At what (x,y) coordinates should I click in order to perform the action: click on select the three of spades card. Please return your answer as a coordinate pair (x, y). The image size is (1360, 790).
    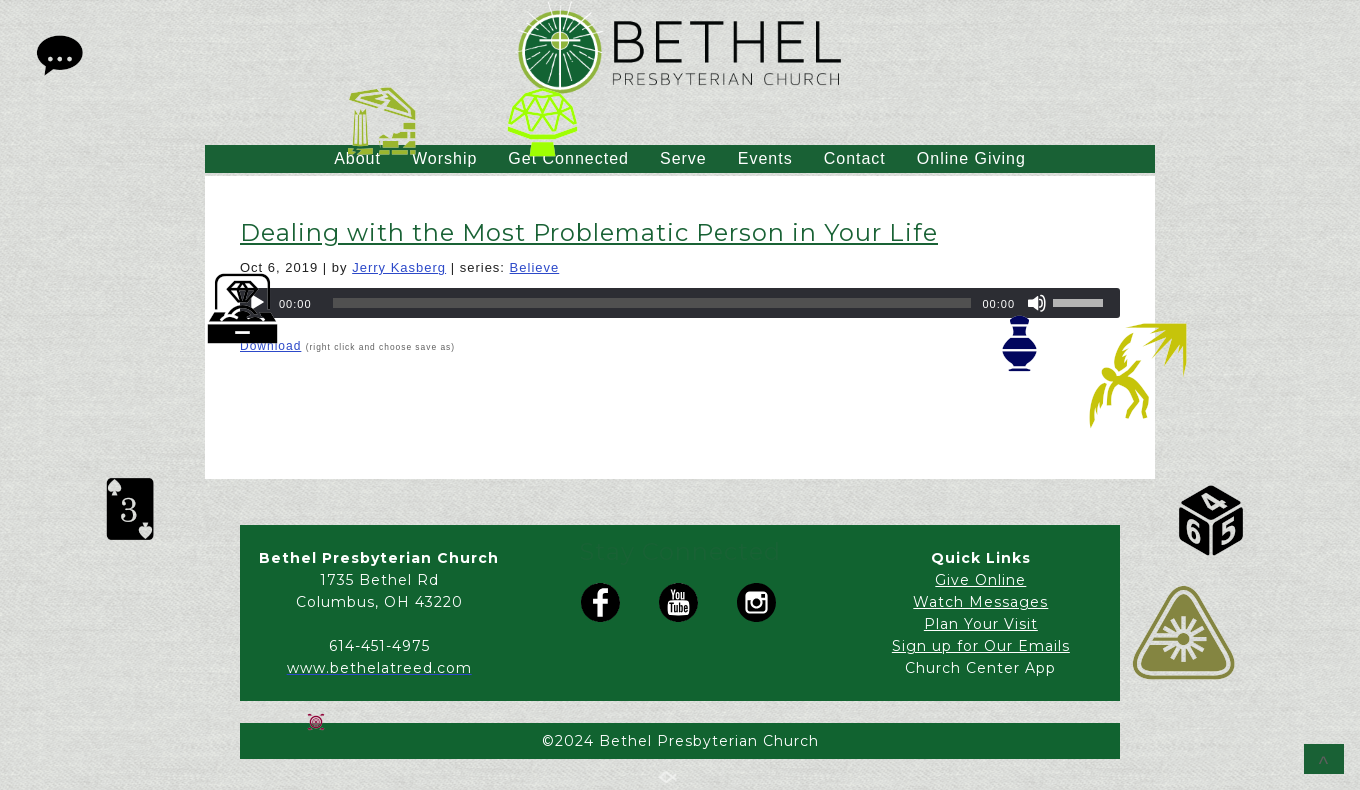
    Looking at the image, I should click on (130, 509).